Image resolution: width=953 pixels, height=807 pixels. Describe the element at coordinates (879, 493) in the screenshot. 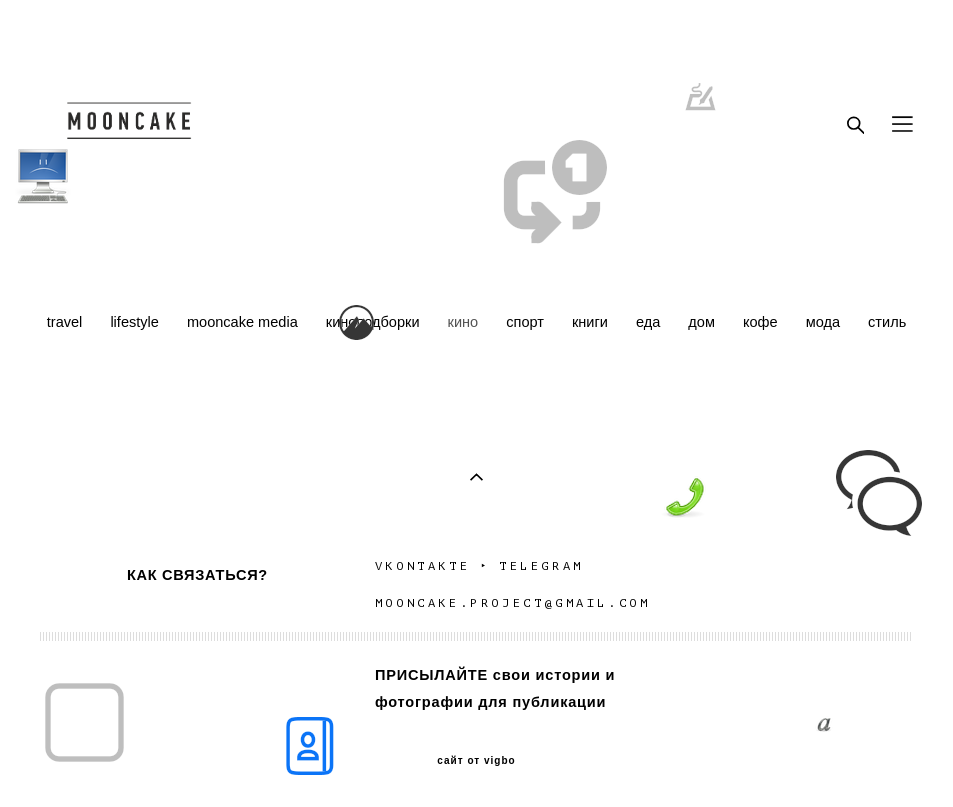

I see `open messaging or chat application` at that location.